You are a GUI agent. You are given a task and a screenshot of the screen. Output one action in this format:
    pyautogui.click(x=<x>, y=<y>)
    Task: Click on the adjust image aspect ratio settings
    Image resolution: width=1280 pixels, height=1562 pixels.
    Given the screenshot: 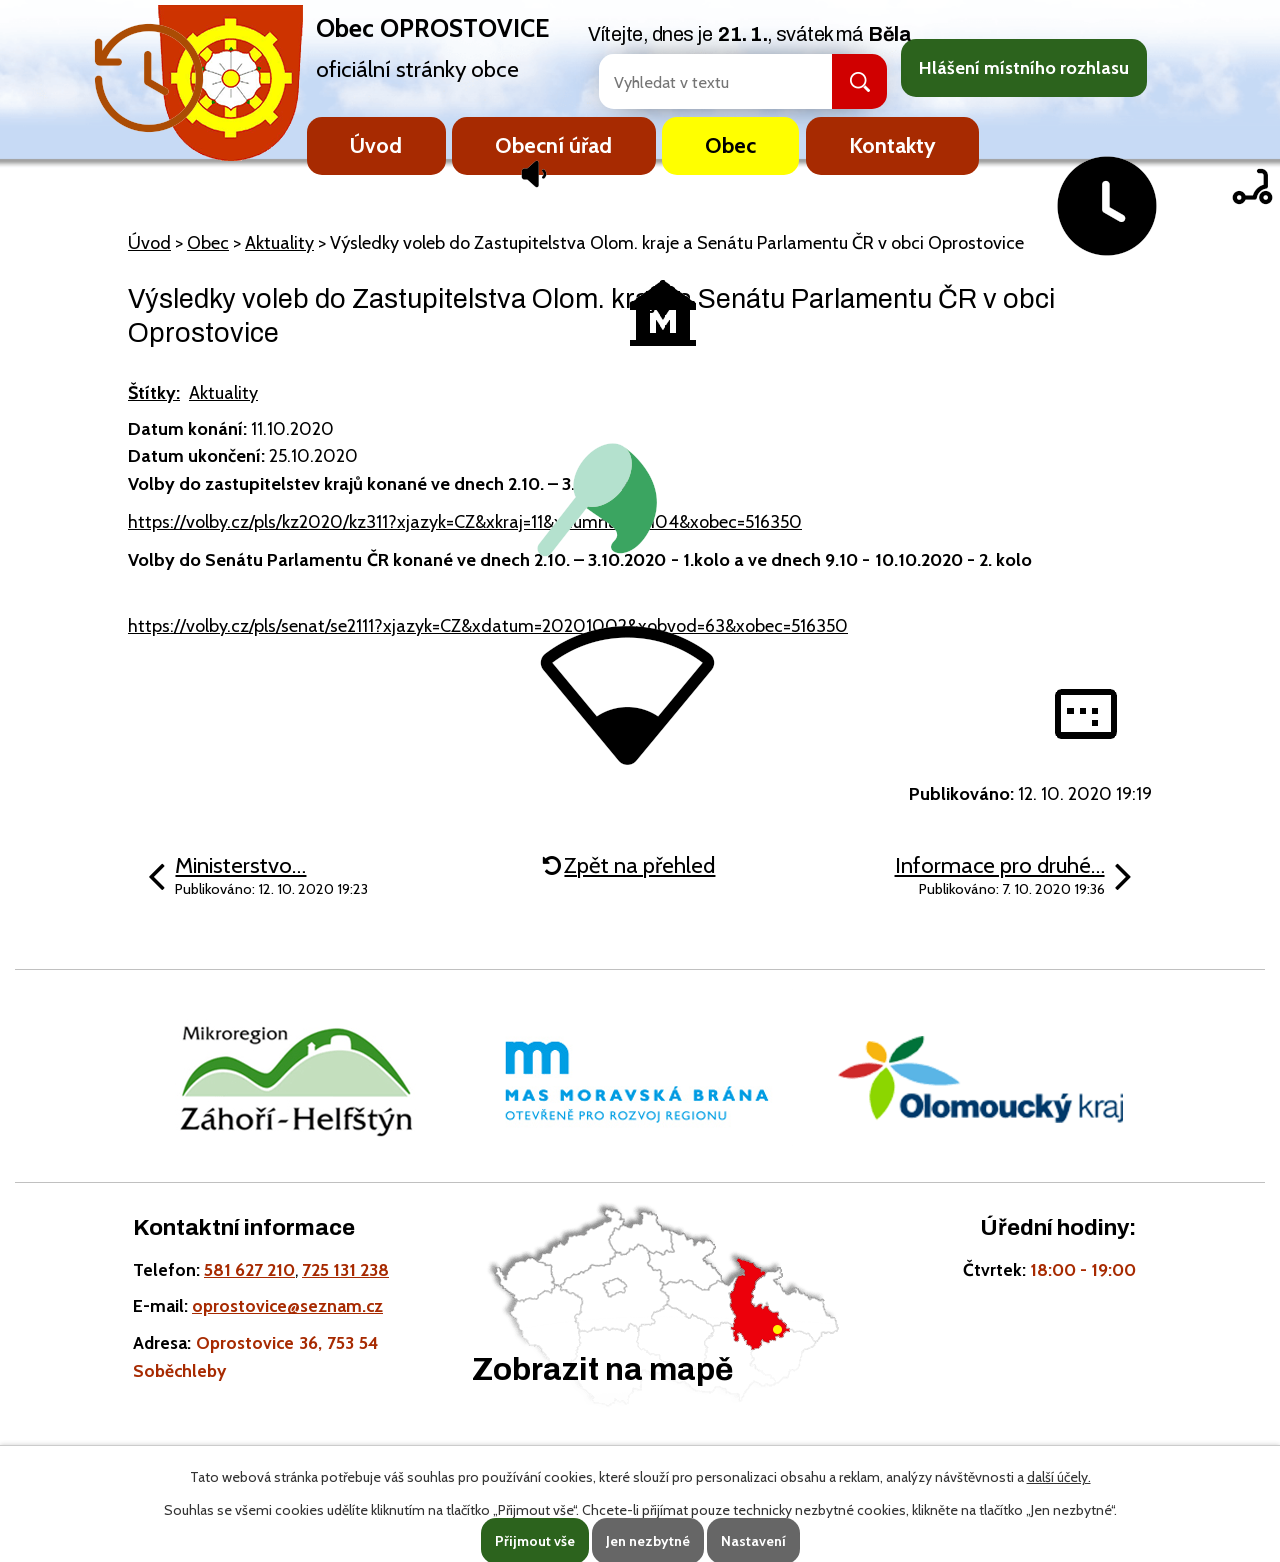 What is the action you would take?
    pyautogui.click(x=1086, y=714)
    